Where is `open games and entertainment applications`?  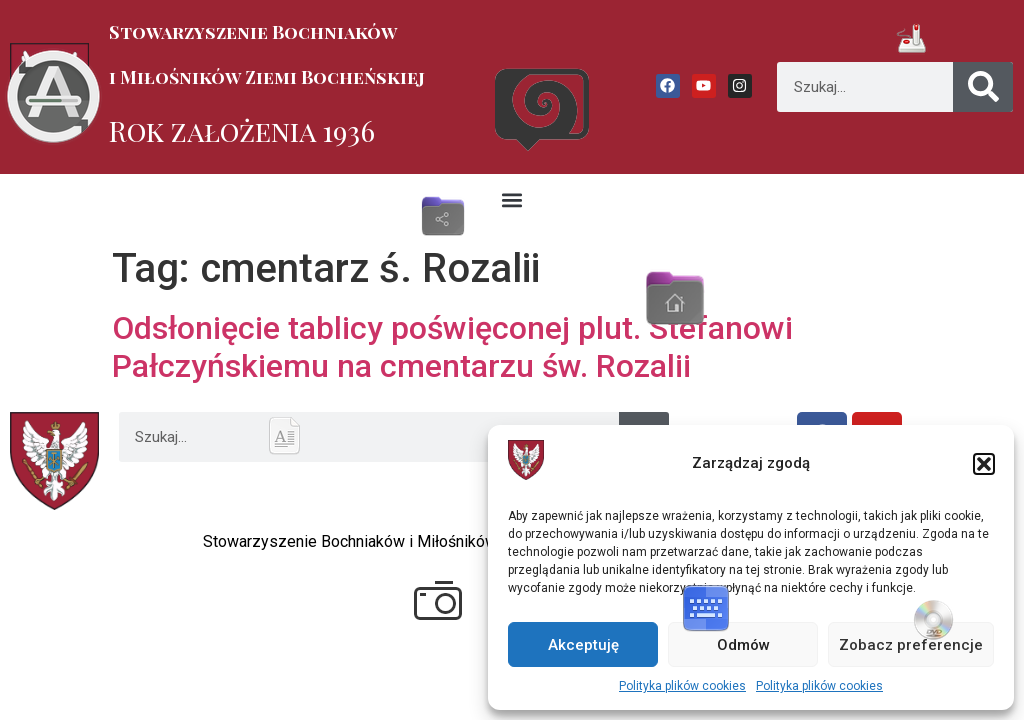 open games and entertainment applications is located at coordinates (912, 39).